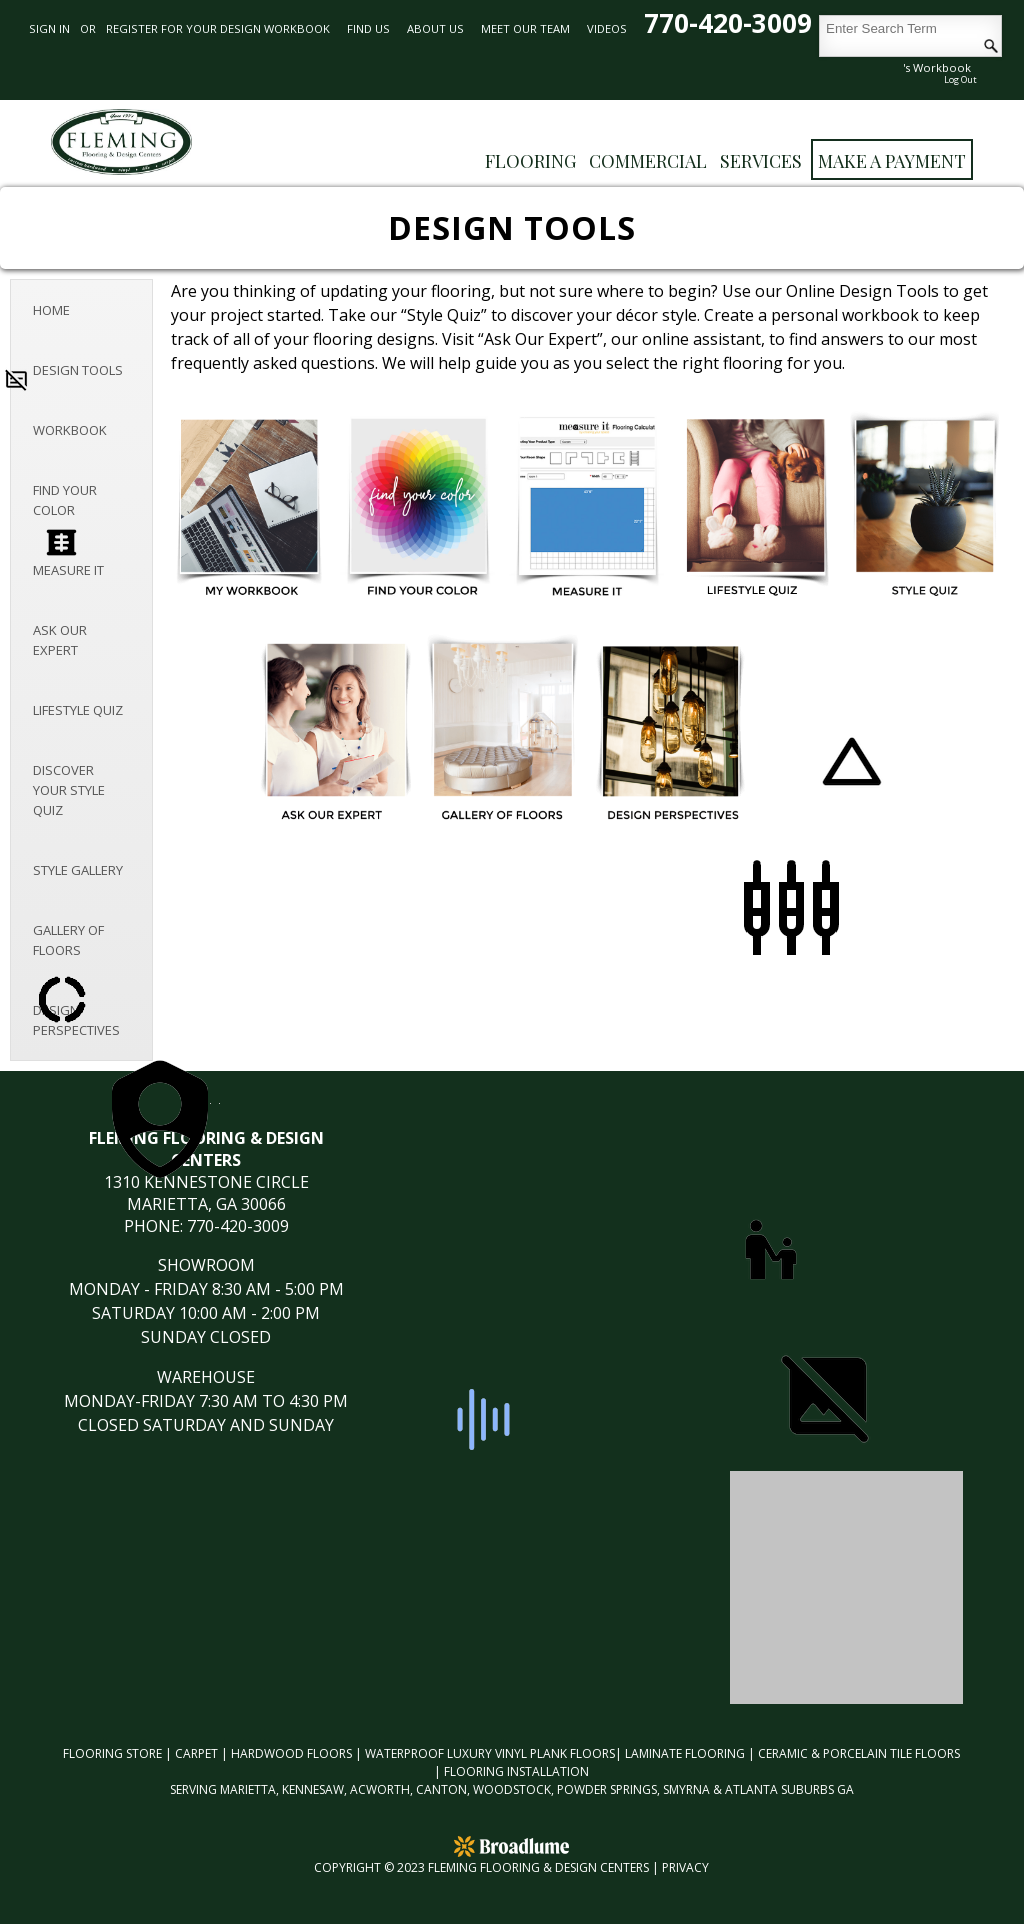  Describe the element at coordinates (62, 999) in the screenshot. I see `loading or processing in progress` at that location.